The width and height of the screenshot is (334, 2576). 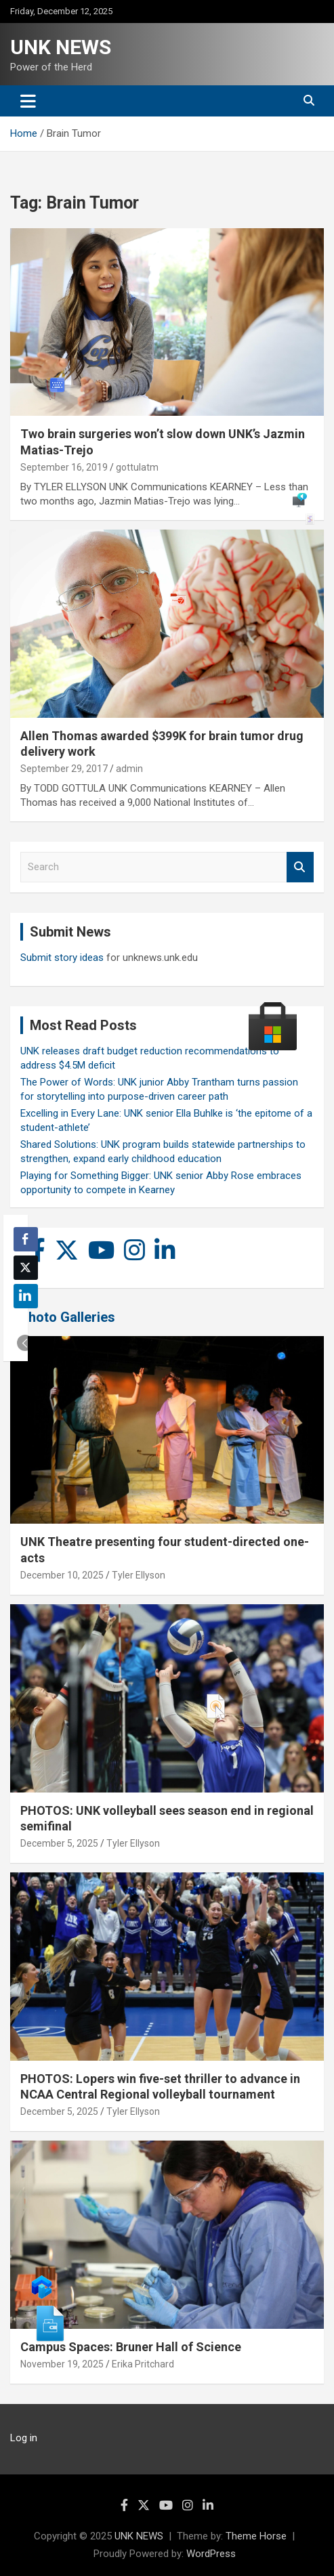 I want to click on access peripheral device settings, so click(x=57, y=385).